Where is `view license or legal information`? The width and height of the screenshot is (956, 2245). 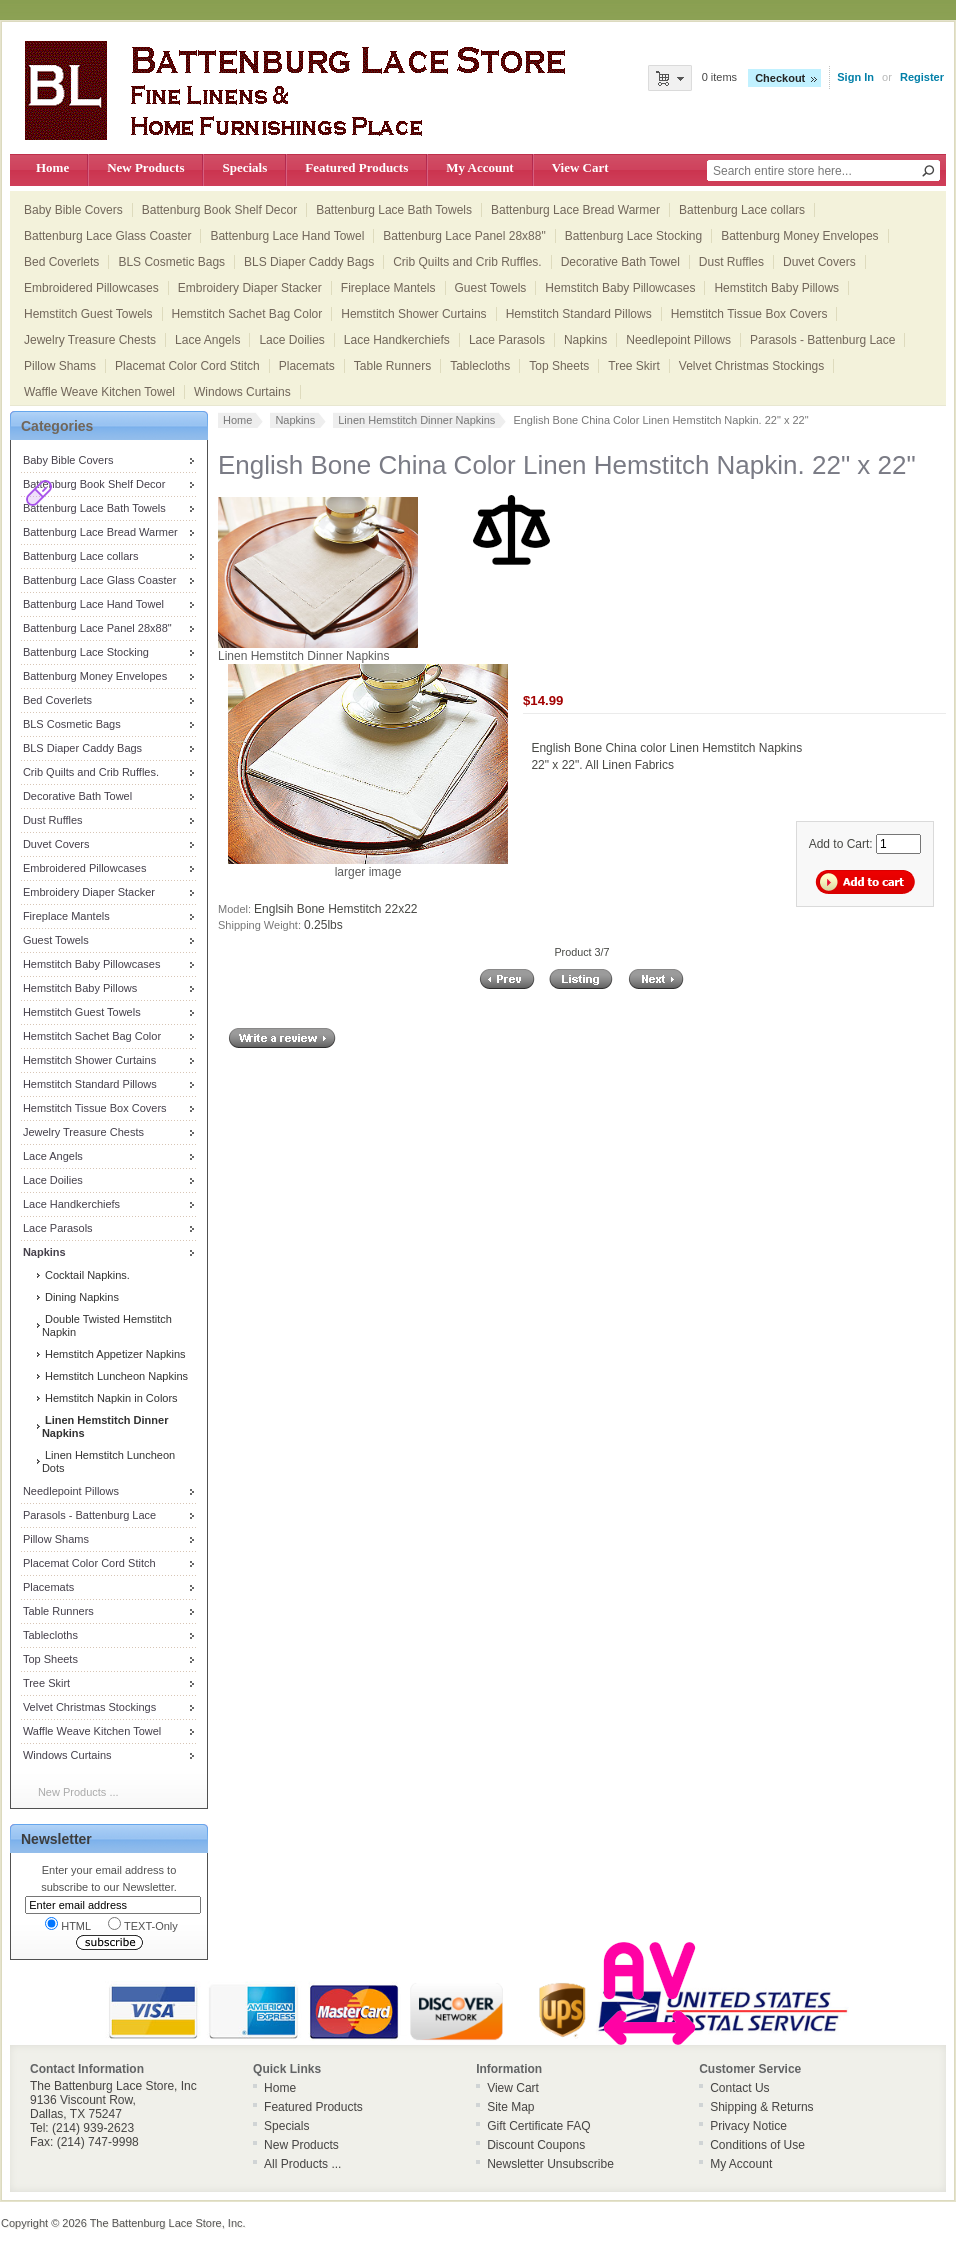 view license or legal information is located at coordinates (511, 533).